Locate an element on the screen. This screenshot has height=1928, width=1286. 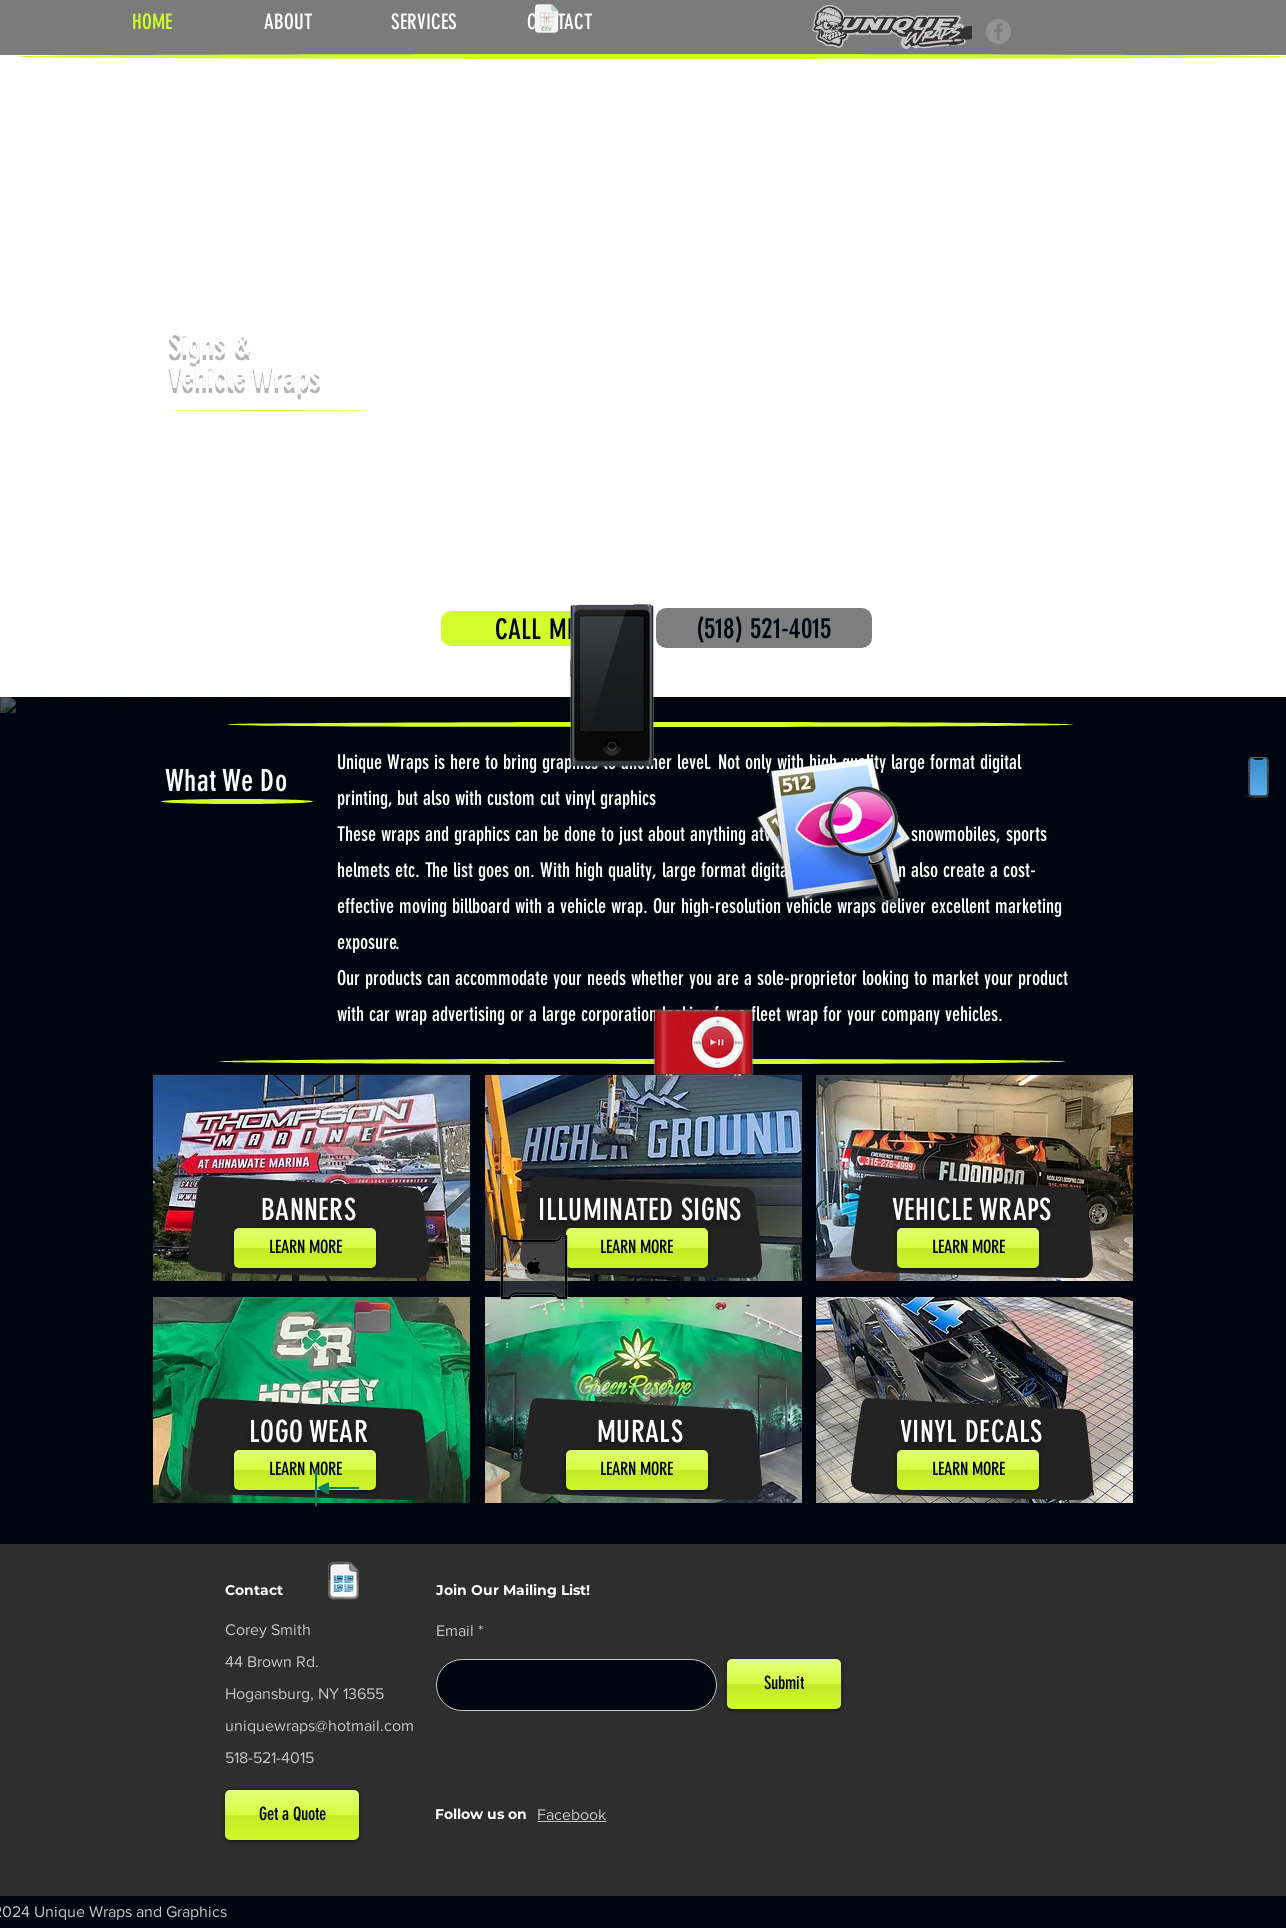
libreoffice master document file type is located at coordinates (343, 1580).